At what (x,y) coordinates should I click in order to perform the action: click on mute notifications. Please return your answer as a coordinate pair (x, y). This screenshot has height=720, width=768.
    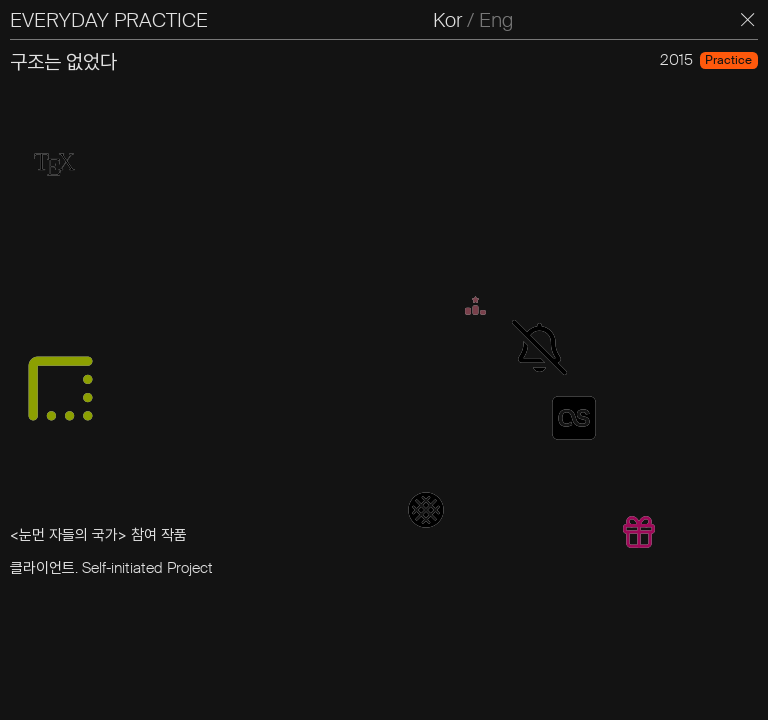
    Looking at the image, I should click on (539, 347).